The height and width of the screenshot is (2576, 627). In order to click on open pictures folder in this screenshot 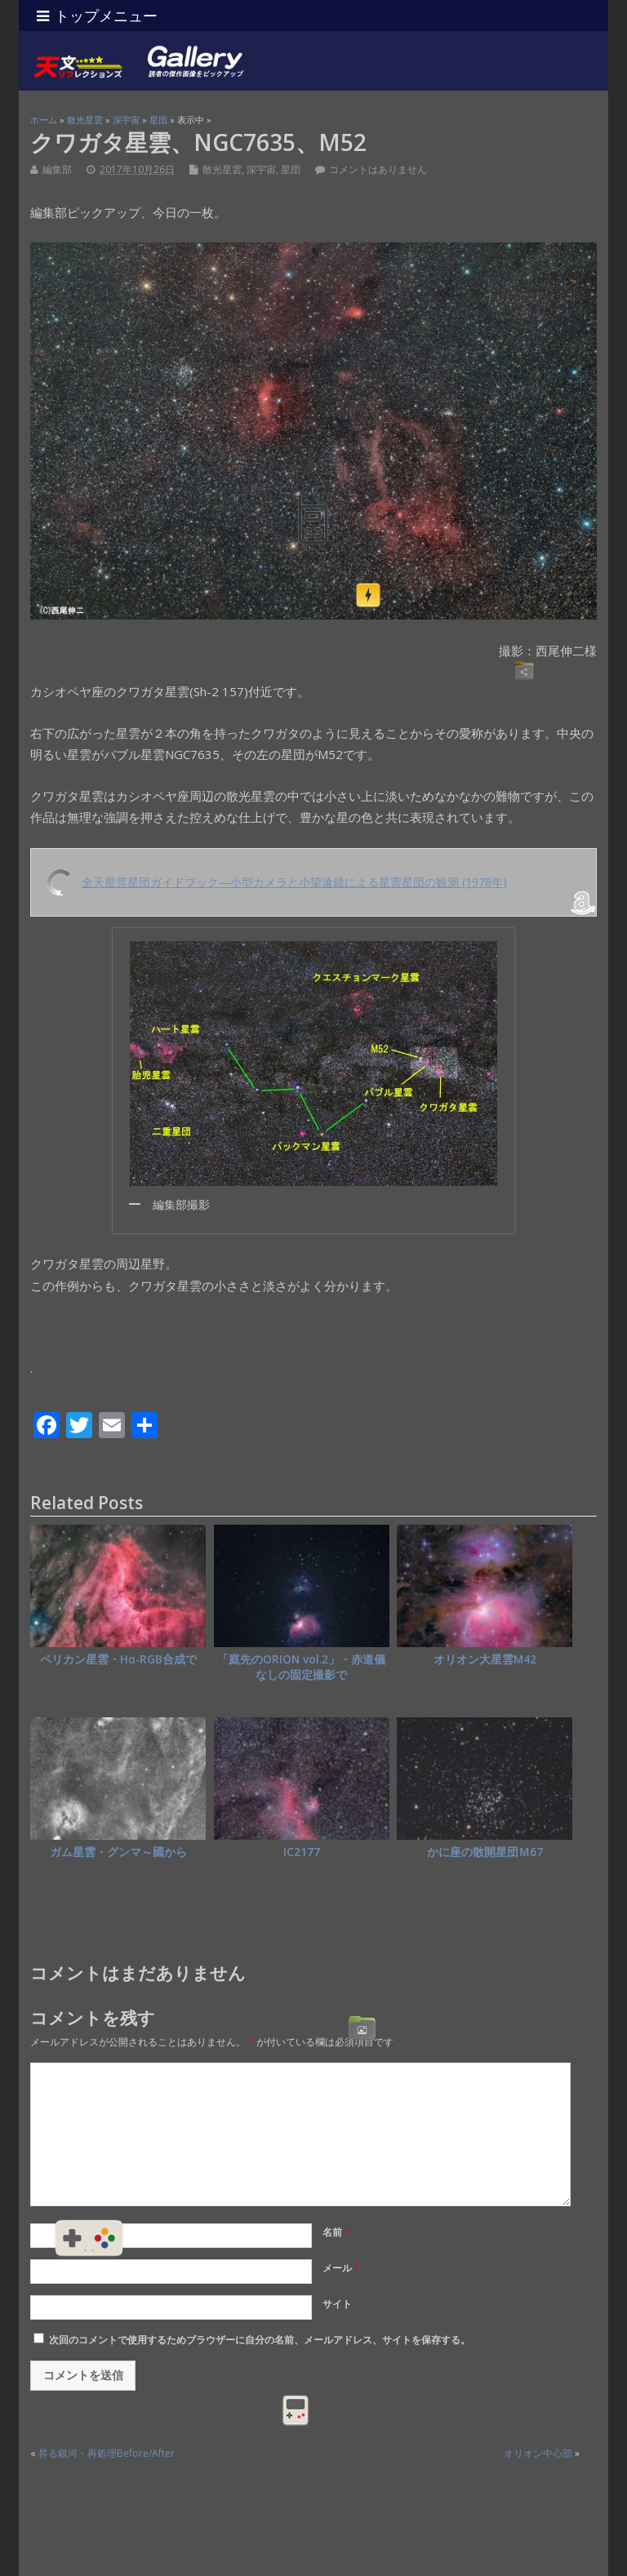, I will do `click(362, 2027)`.